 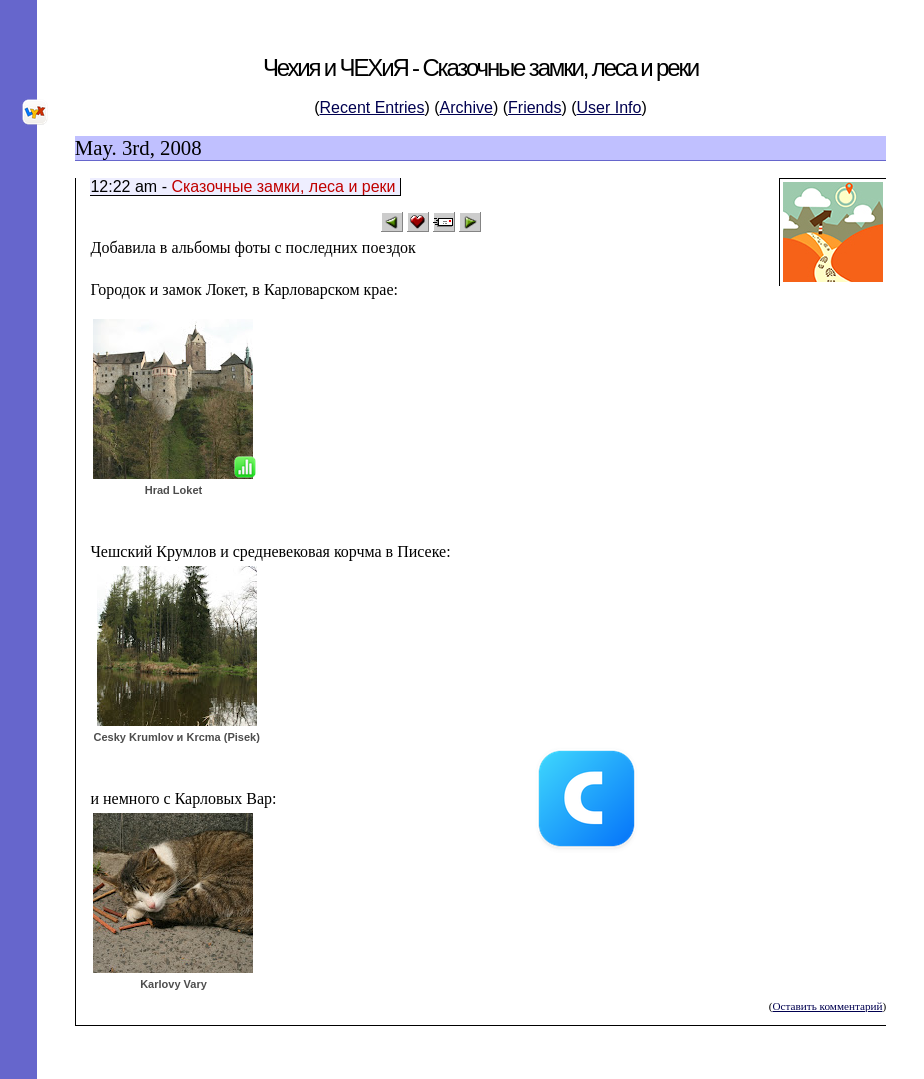 What do you see at coordinates (35, 112) in the screenshot?
I see `open LyX document processor` at bounding box center [35, 112].